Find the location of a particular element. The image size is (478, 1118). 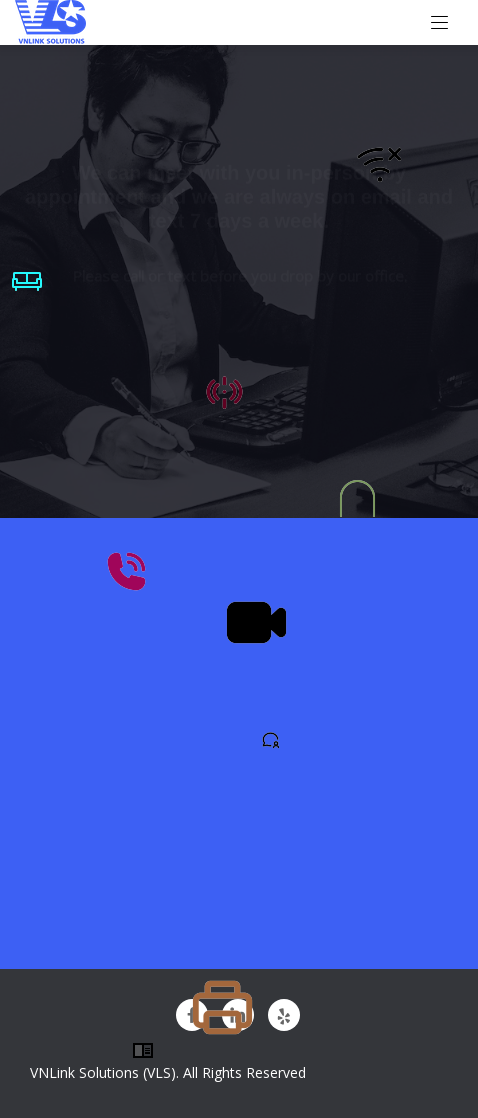

print the current document is located at coordinates (222, 1007).